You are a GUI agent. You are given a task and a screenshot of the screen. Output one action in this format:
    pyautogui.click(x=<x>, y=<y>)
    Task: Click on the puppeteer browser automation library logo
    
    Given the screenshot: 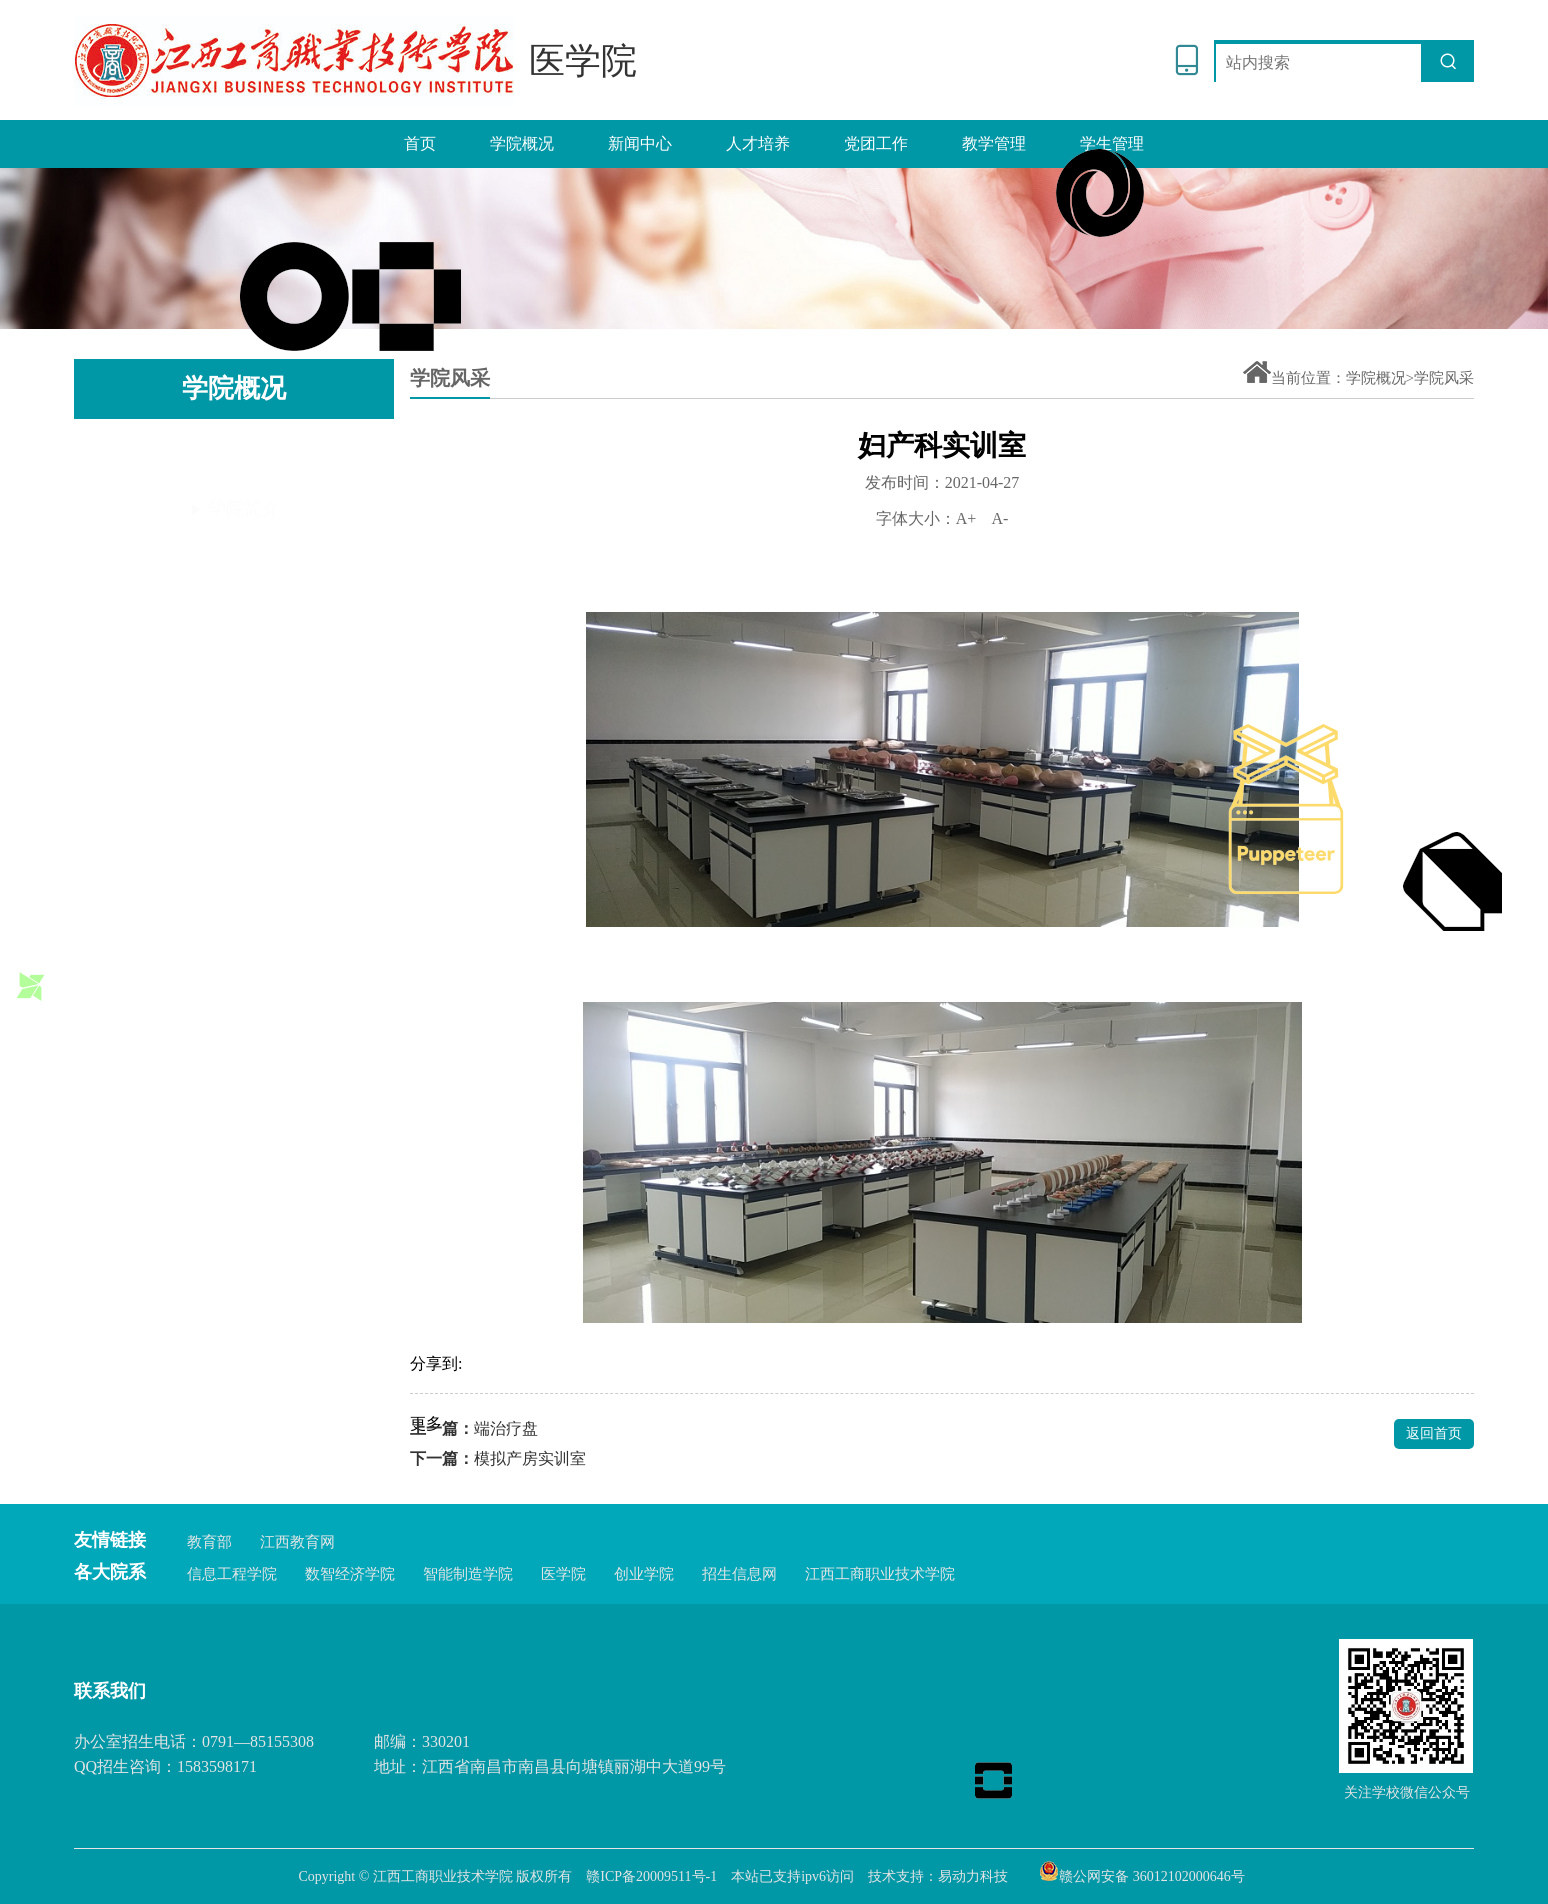 What is the action you would take?
    pyautogui.click(x=1286, y=809)
    